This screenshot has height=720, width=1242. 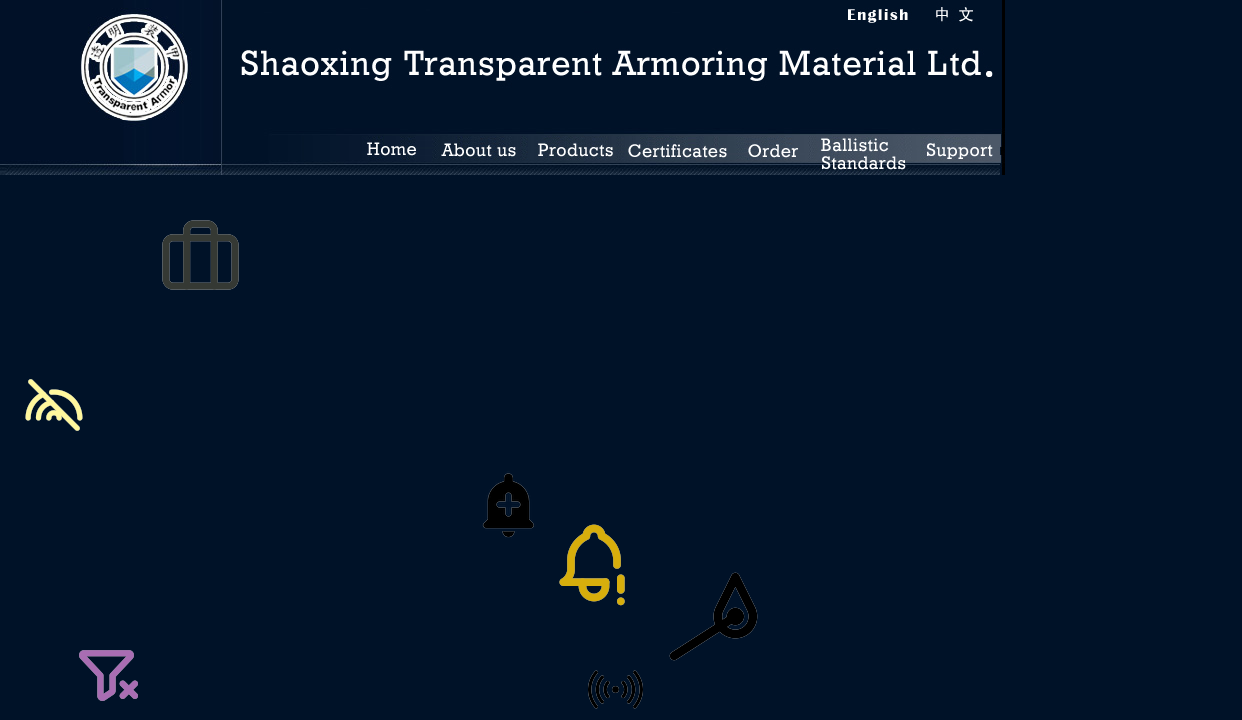 I want to click on notification alert requiring attention, so click(x=594, y=563).